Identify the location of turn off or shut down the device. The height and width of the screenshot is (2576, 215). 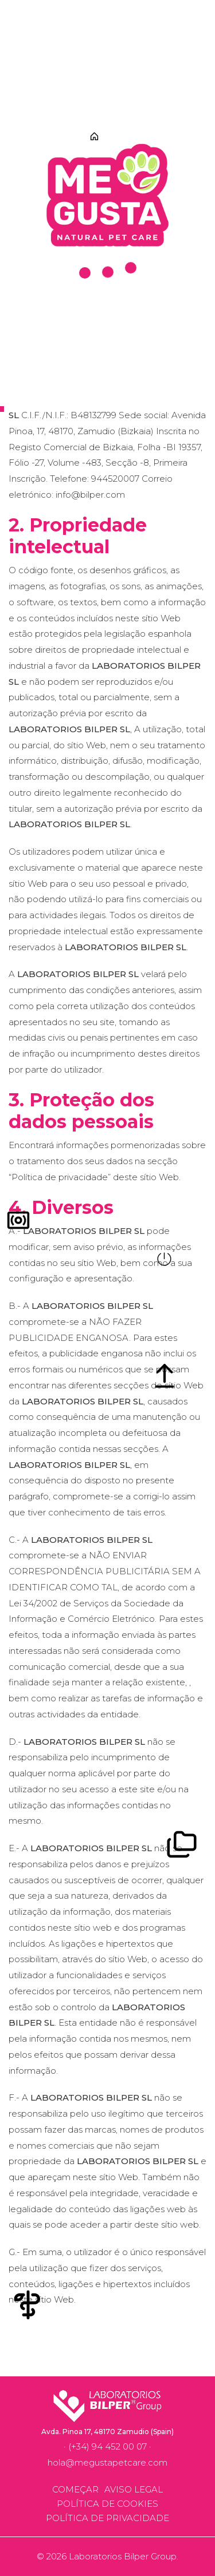
(164, 1259).